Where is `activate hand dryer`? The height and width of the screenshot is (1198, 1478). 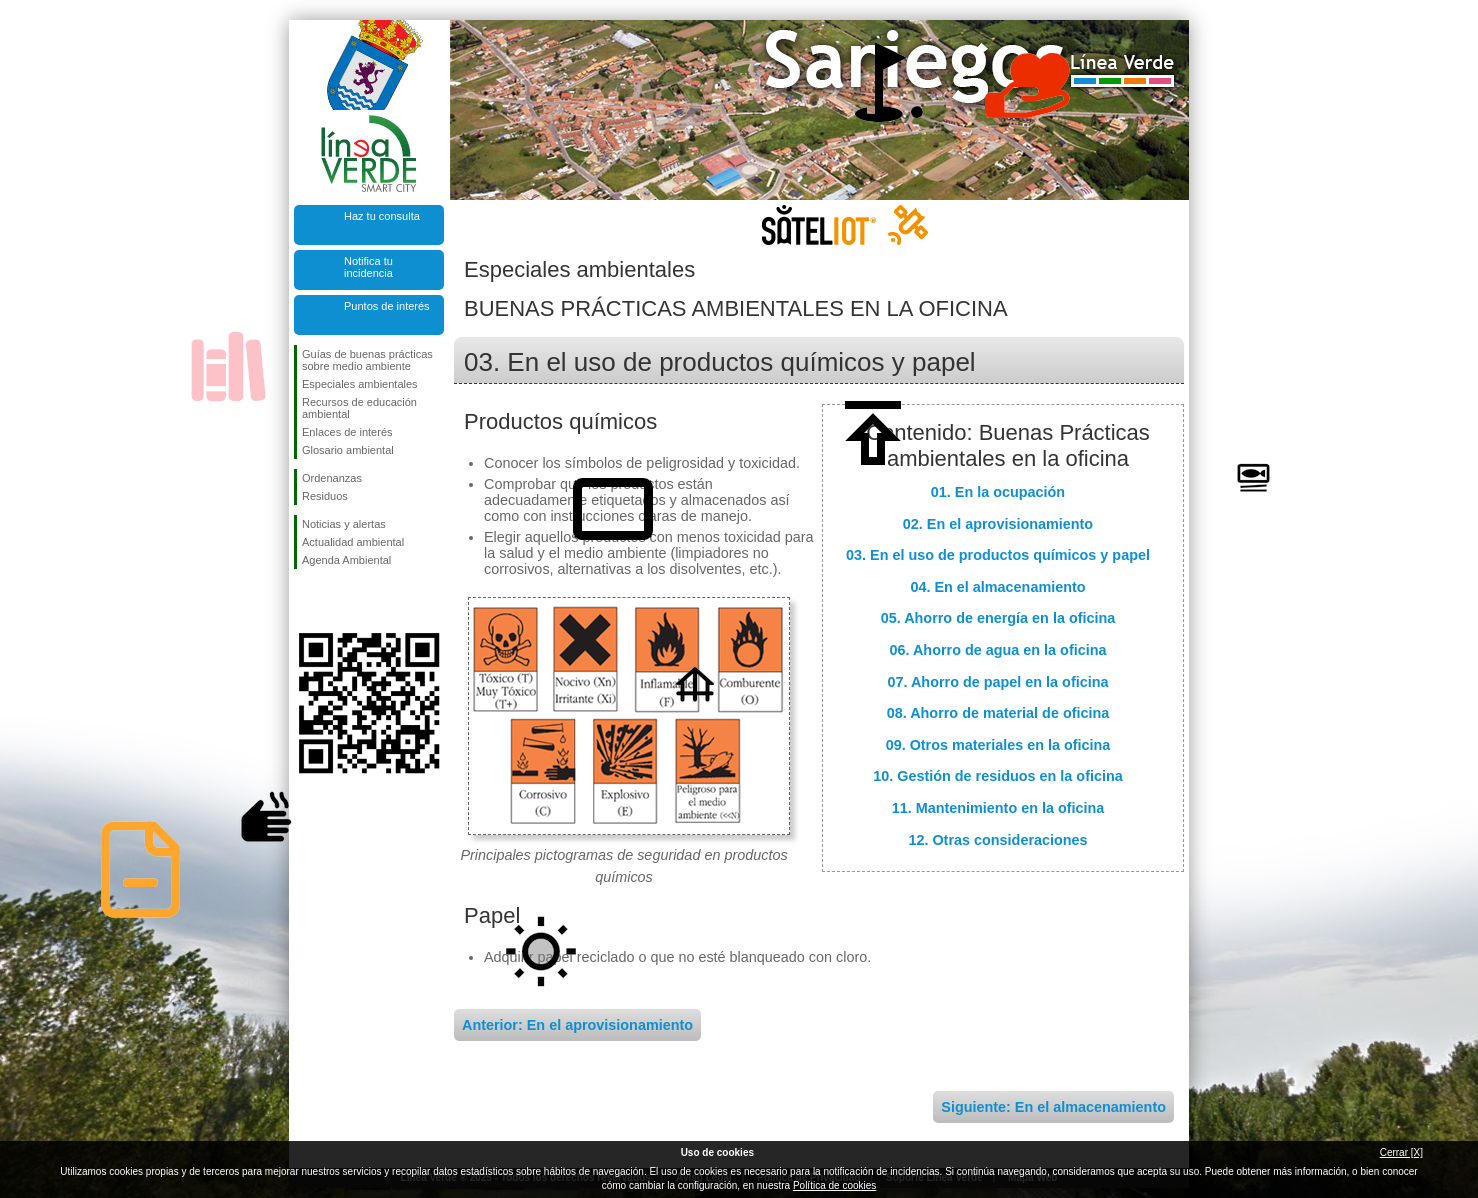
activate hand dryer is located at coordinates (267, 815).